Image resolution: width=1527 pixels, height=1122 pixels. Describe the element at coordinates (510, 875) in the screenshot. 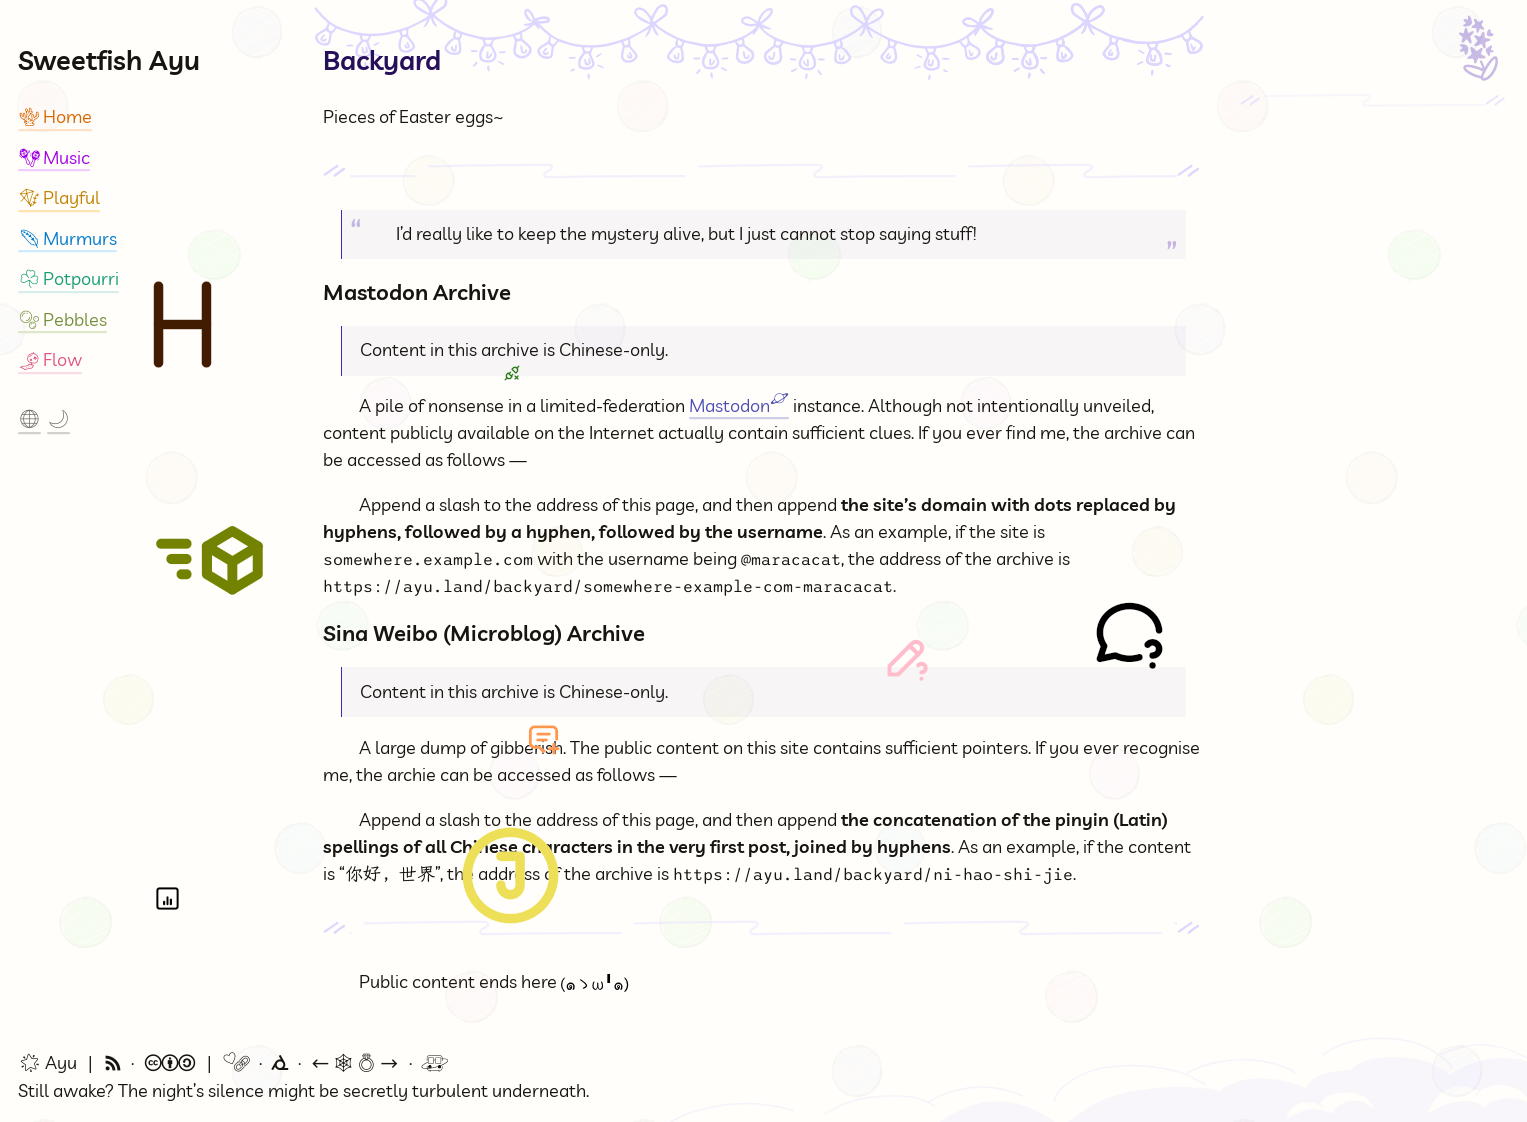

I see `indicates items or contacts starting with the letter J` at that location.